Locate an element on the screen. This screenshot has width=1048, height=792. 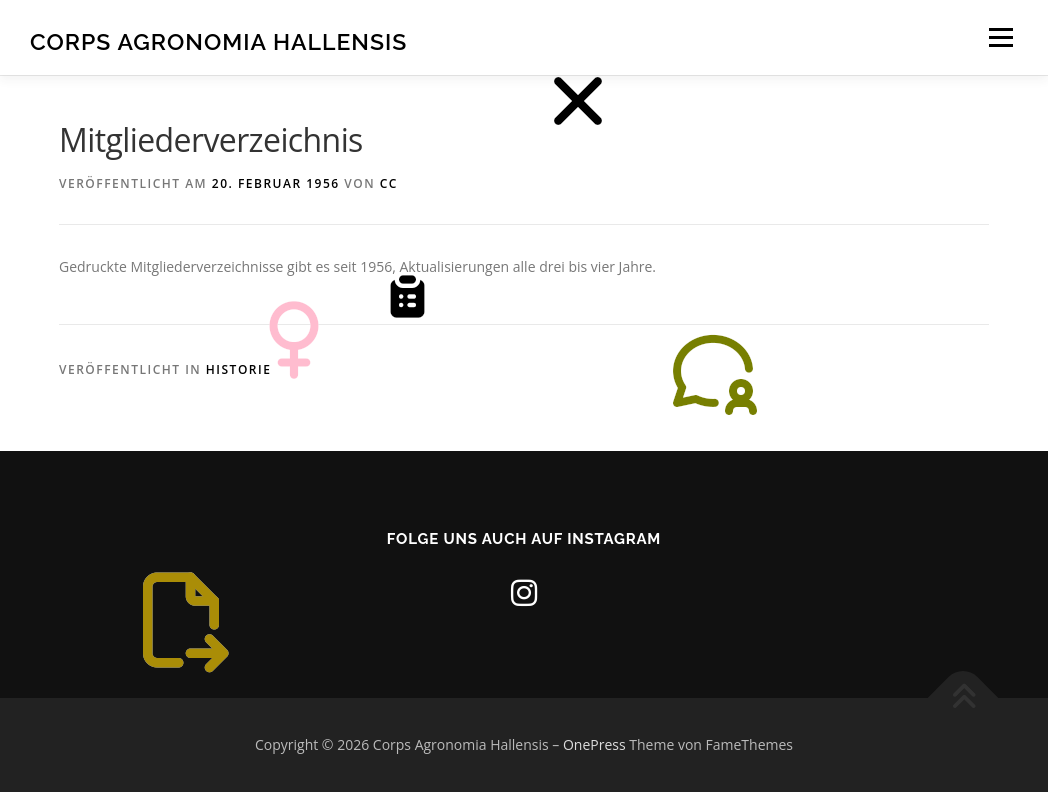
view task list or checklist is located at coordinates (407, 296).